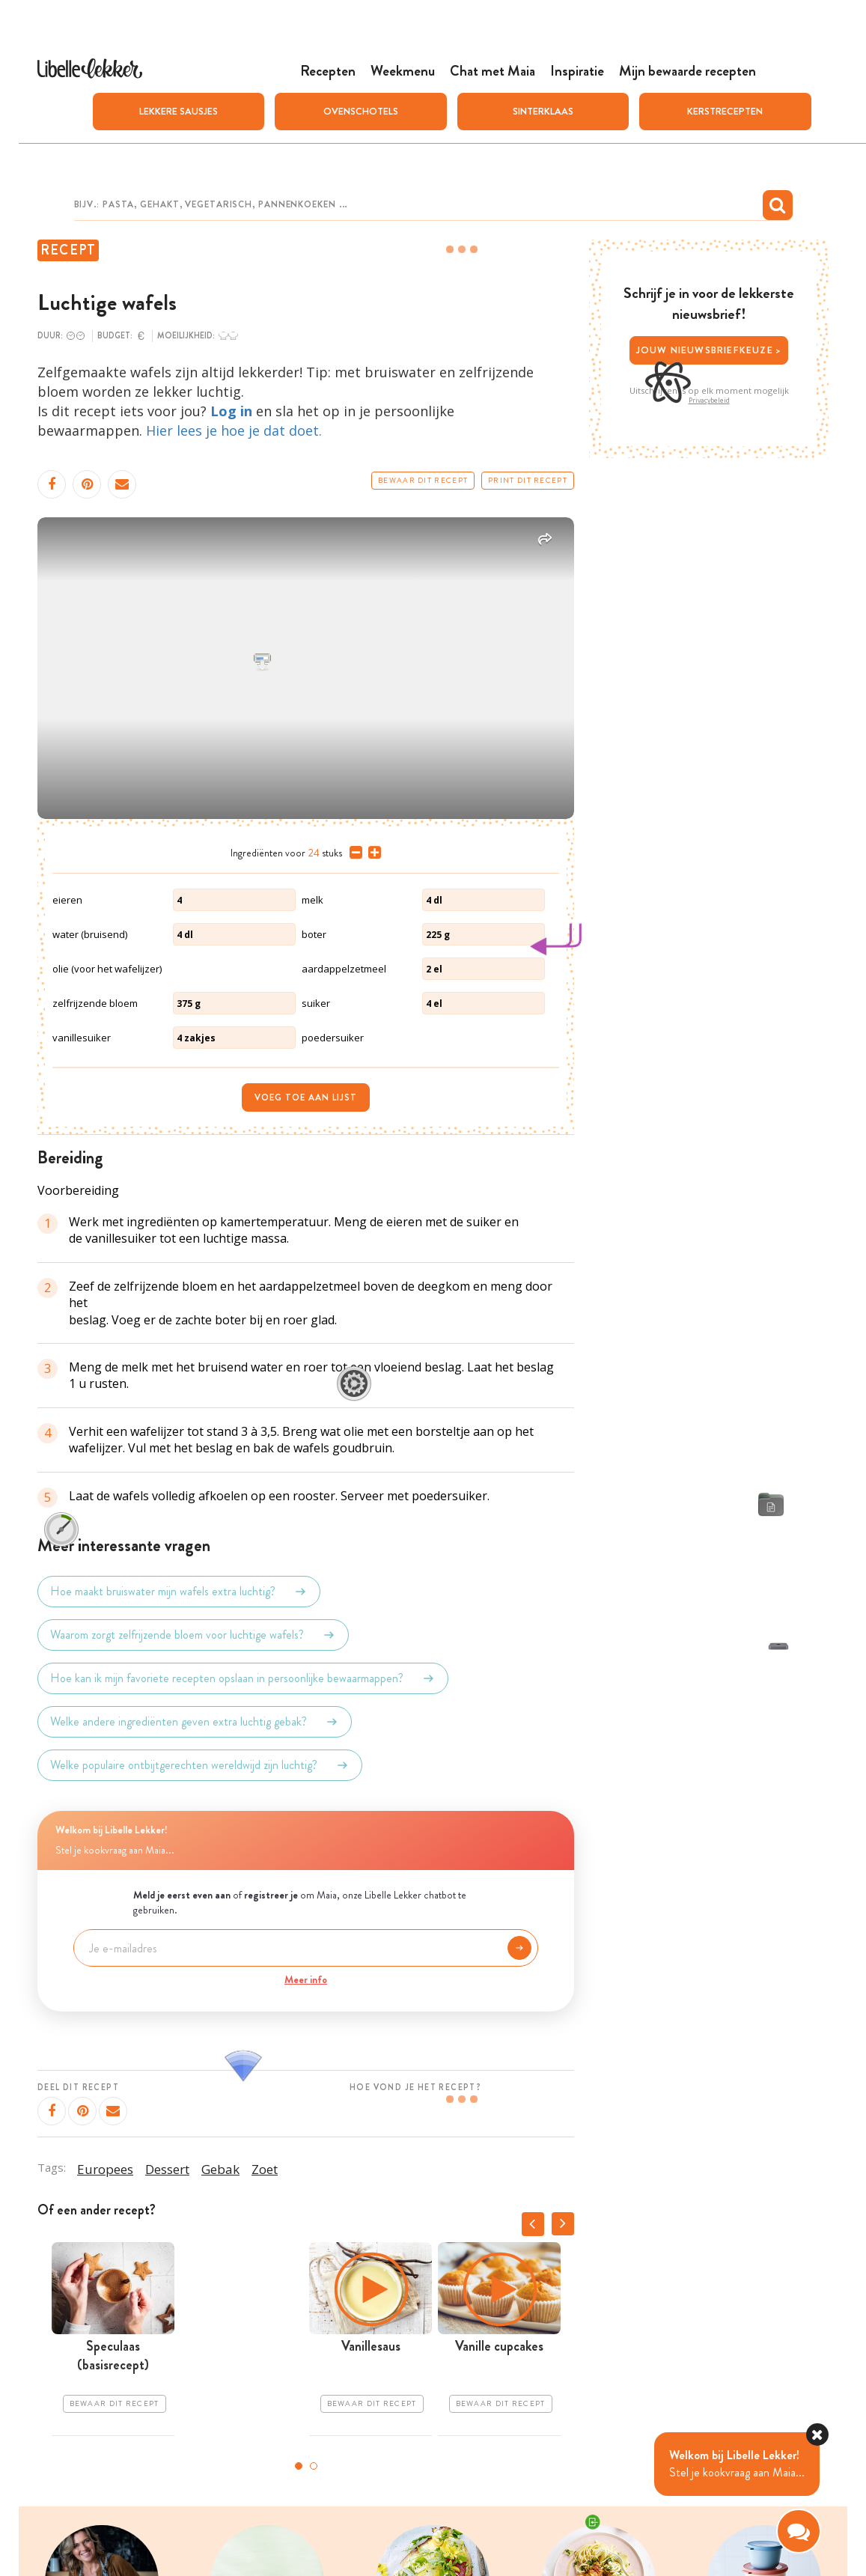  Describe the element at coordinates (61, 1529) in the screenshot. I see `open sysprof system profiler` at that location.